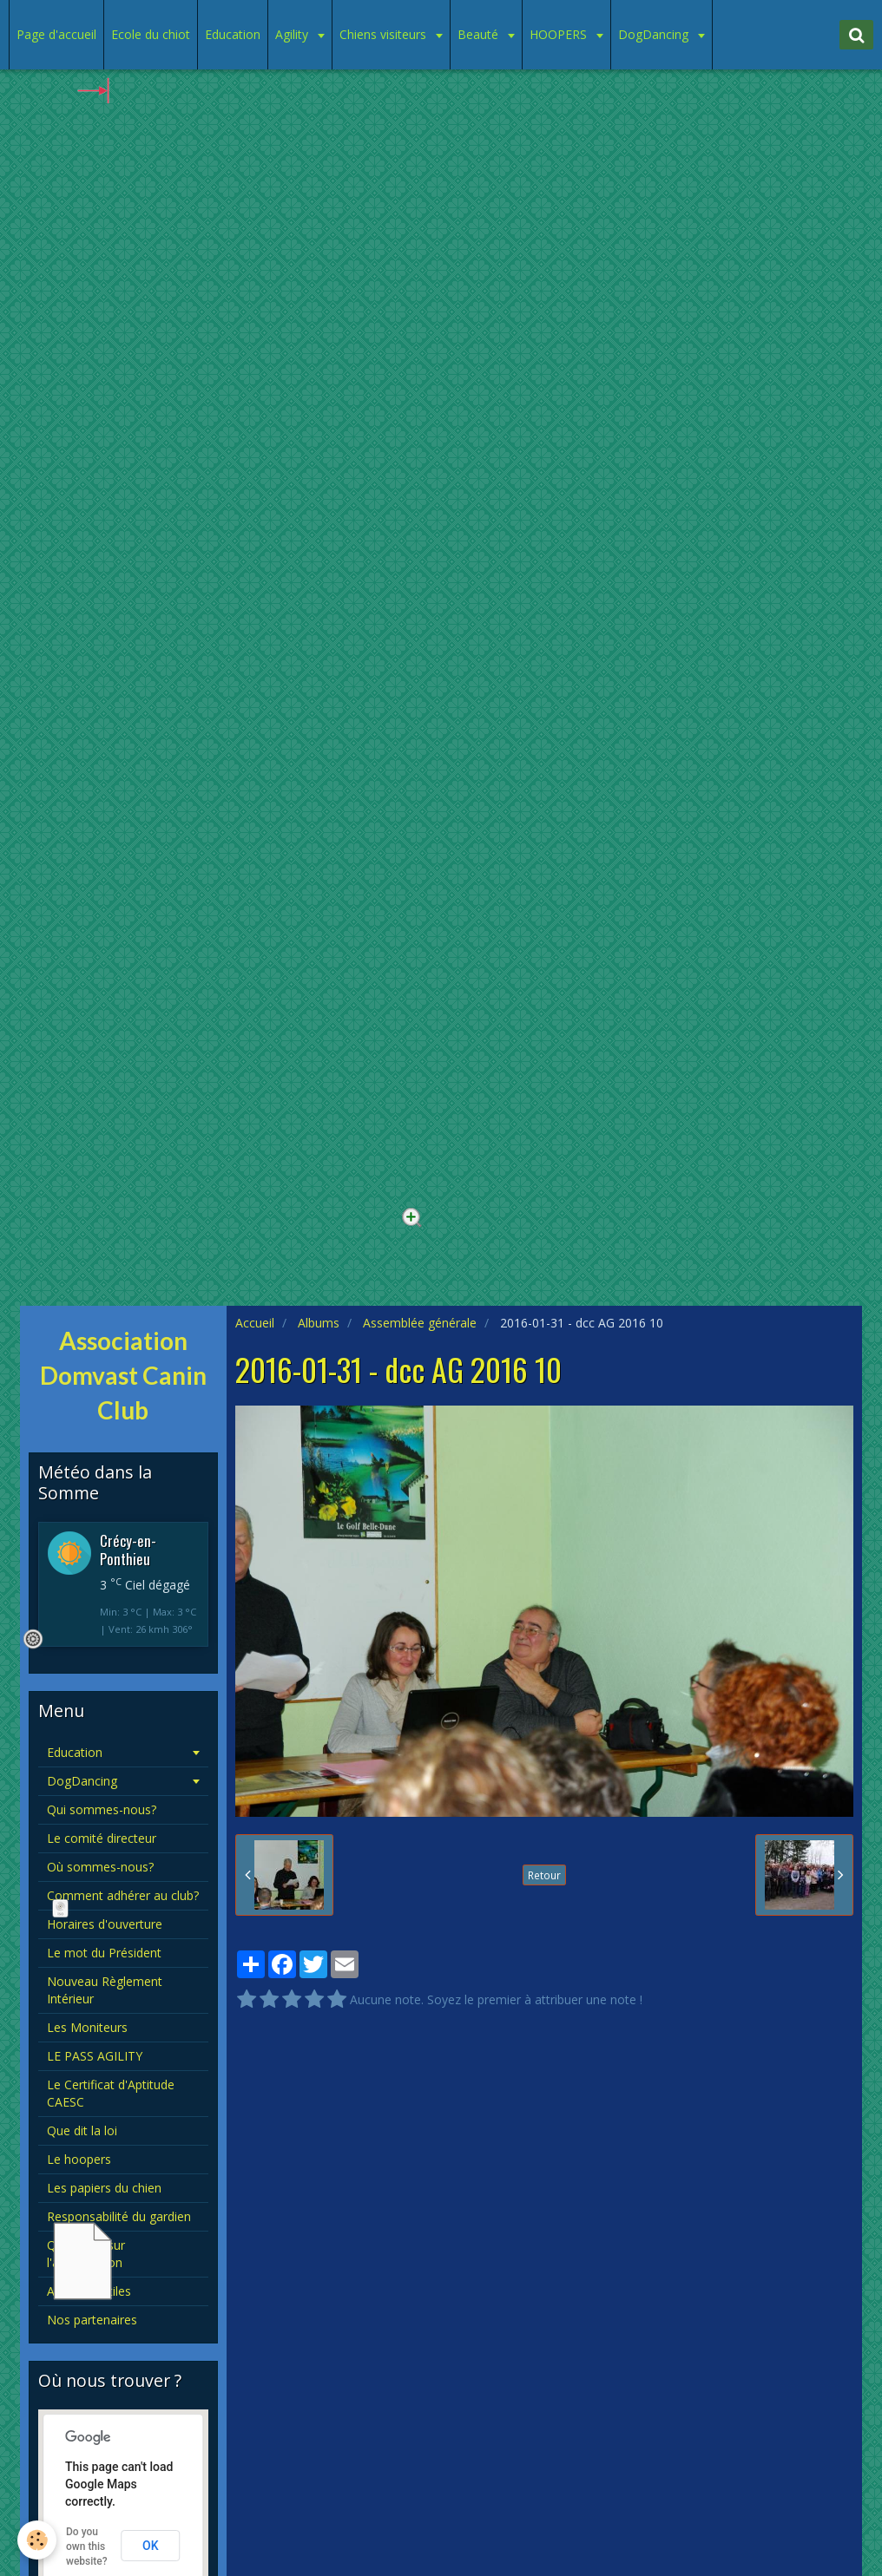 The width and height of the screenshot is (882, 2576). Describe the element at coordinates (33, 1639) in the screenshot. I see `open system preferences` at that location.